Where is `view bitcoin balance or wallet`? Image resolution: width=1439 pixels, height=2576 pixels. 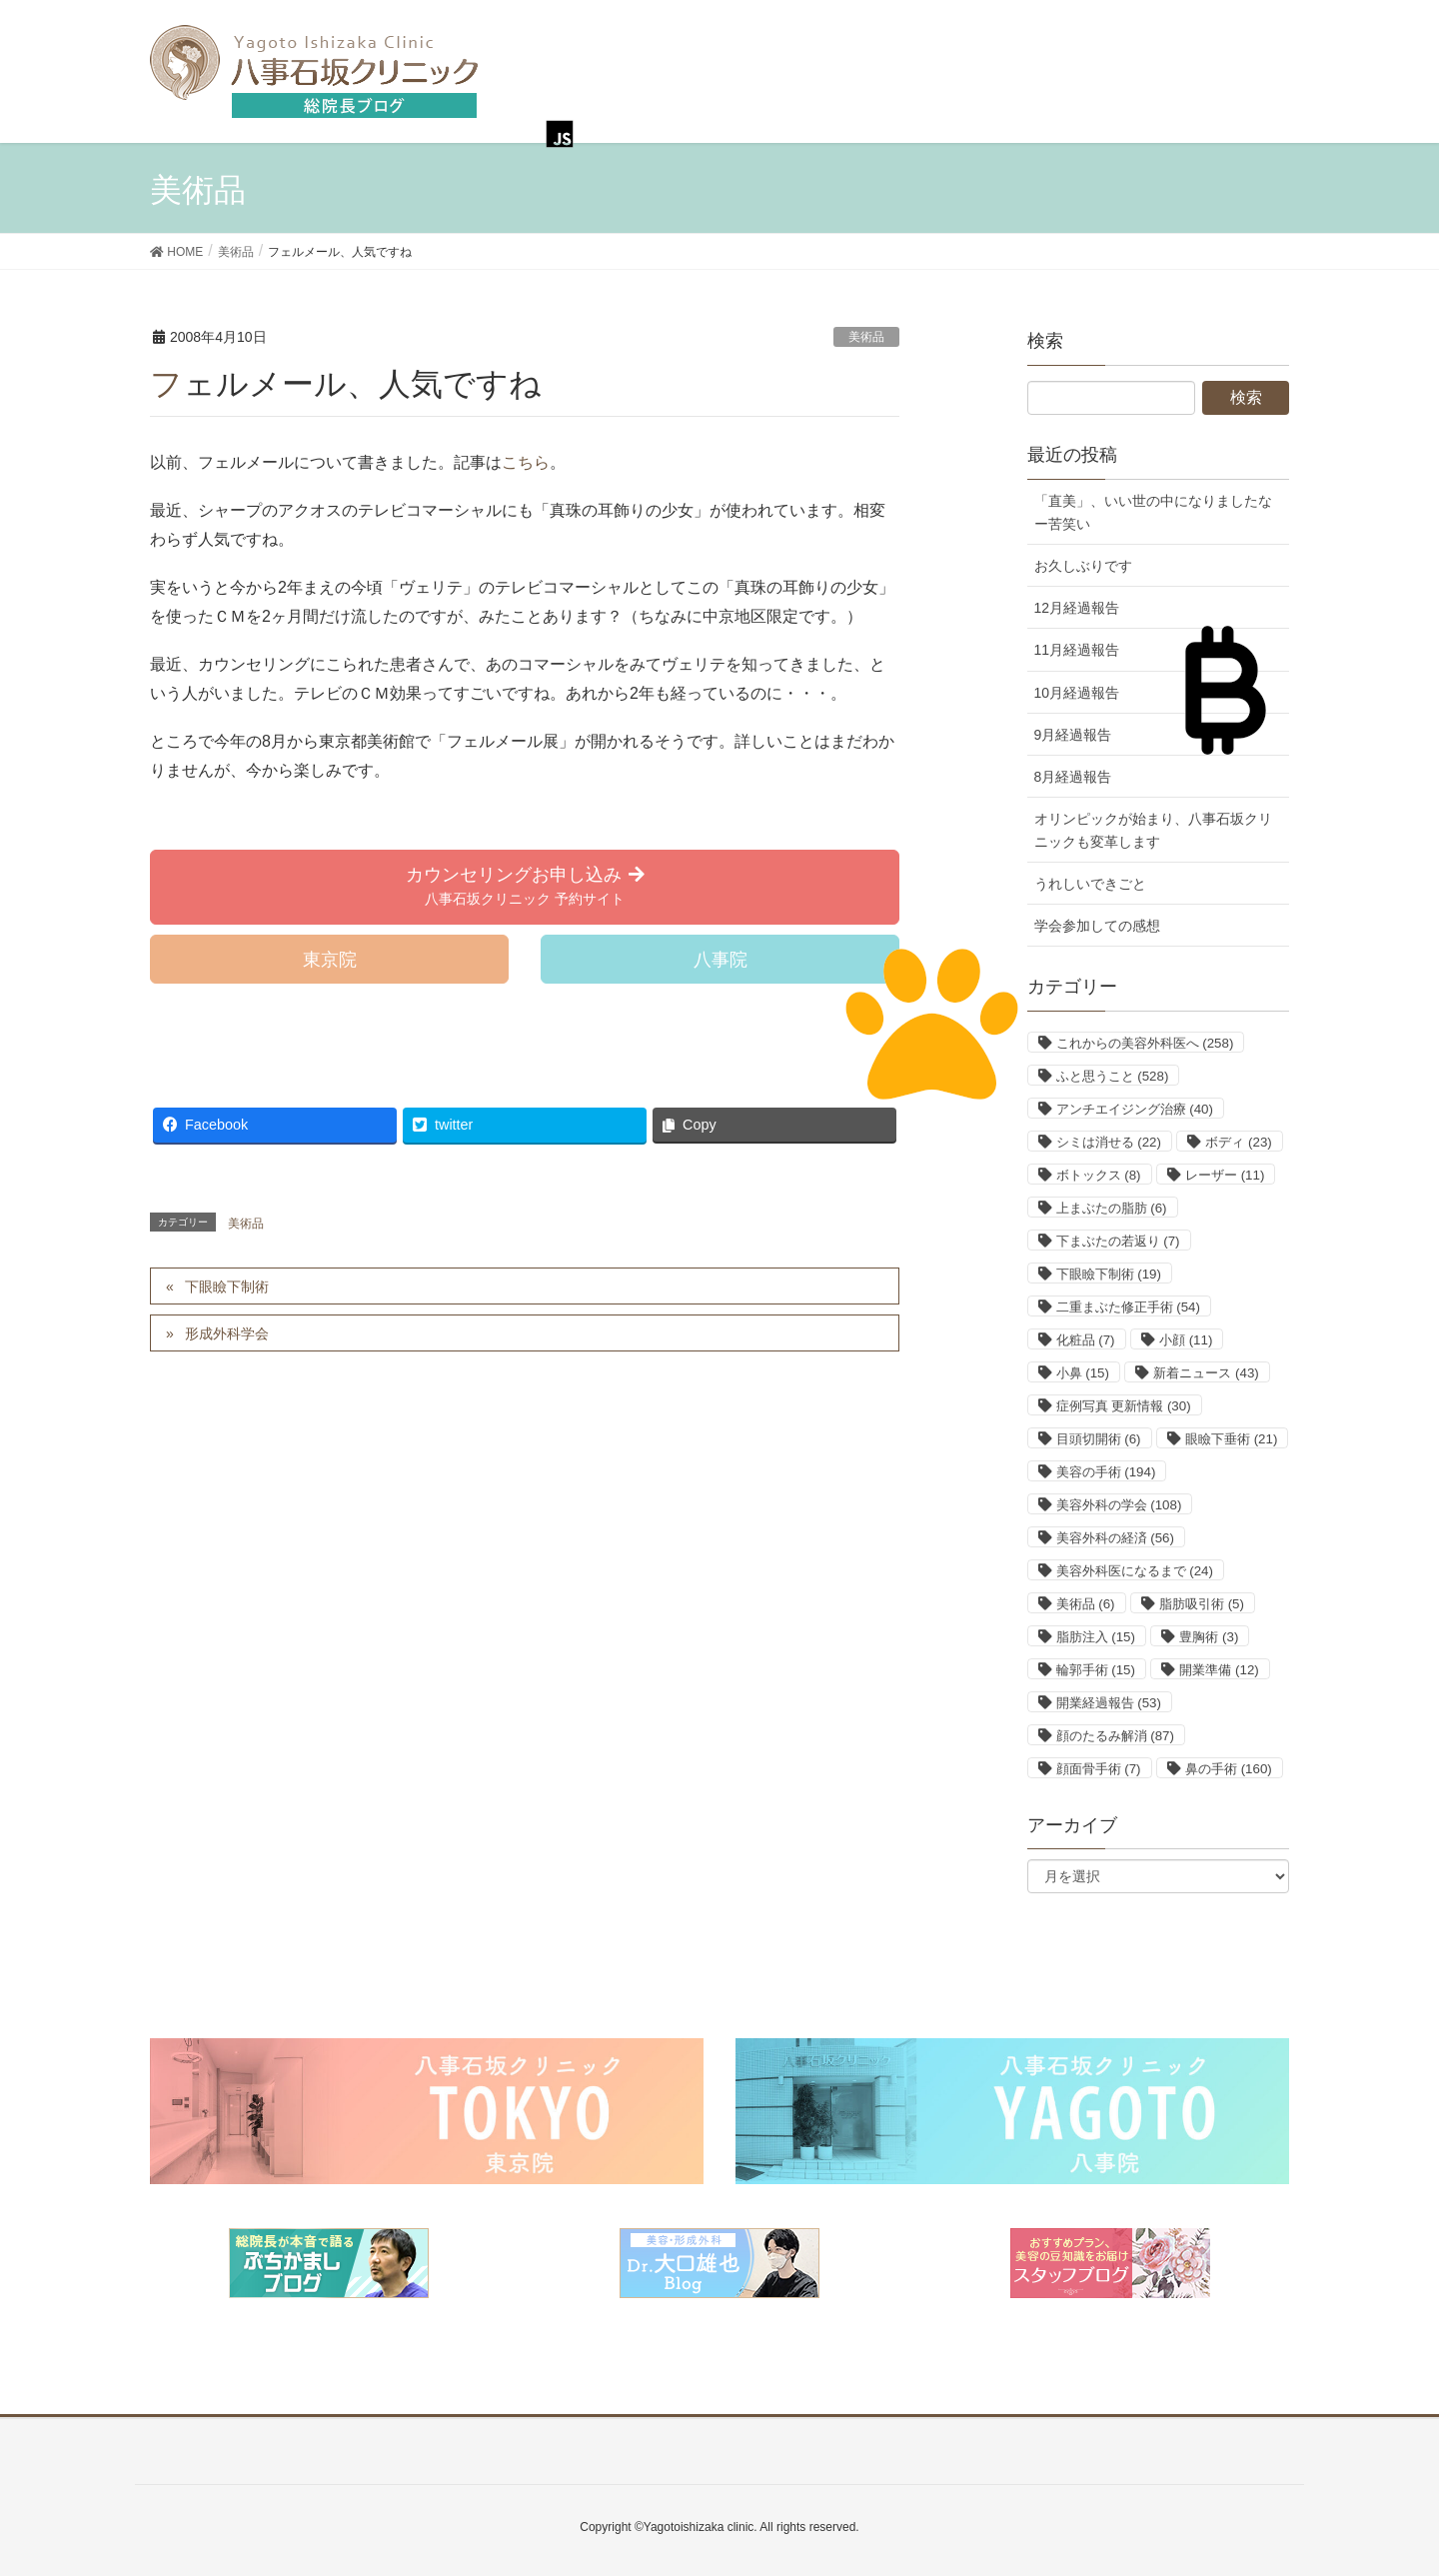
view bitcoin balance or wallet is located at coordinates (1225, 690).